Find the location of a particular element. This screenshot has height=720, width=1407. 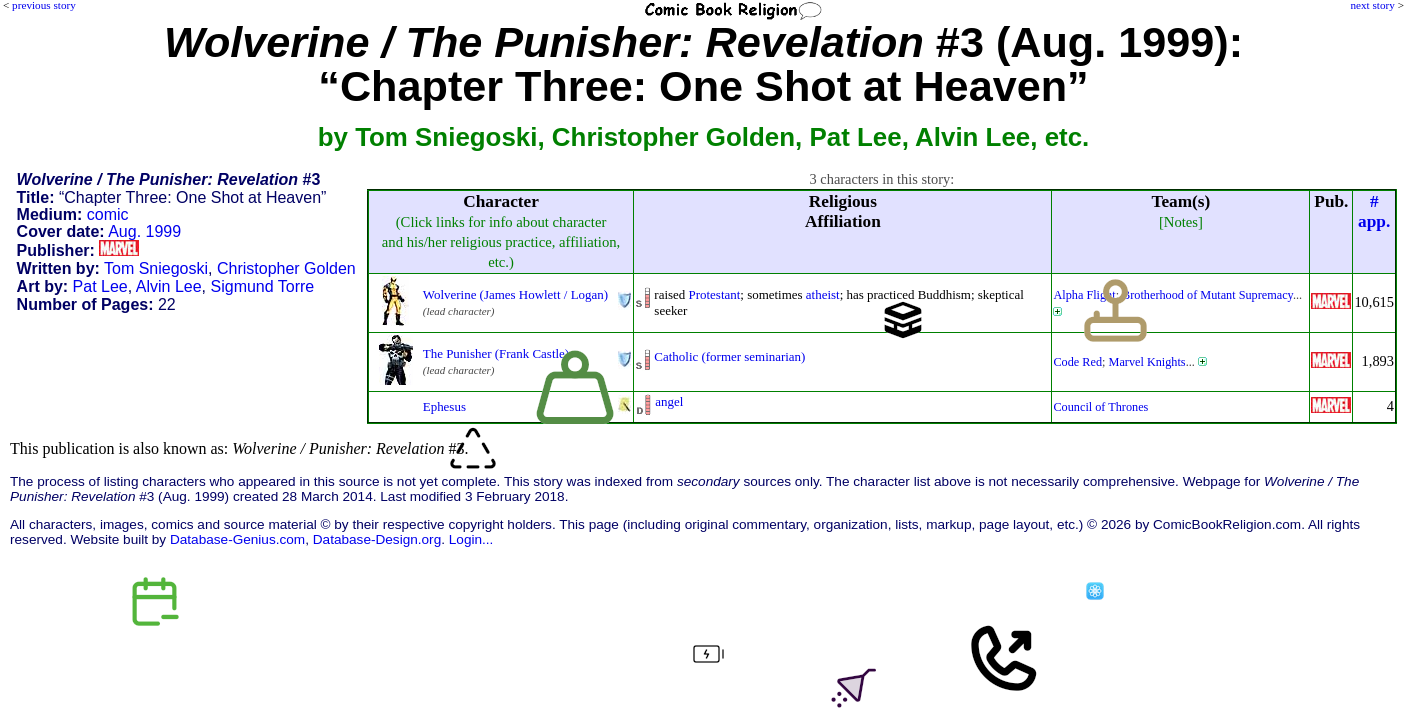

access islamic prayer times or qibla direction is located at coordinates (903, 320).